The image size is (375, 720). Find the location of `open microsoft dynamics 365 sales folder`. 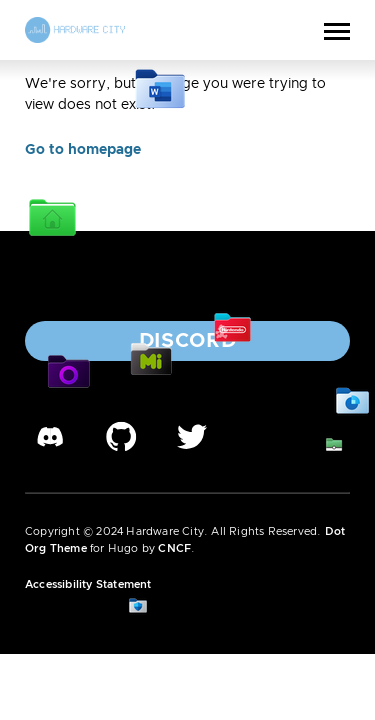

open microsoft dynamics 365 sales folder is located at coordinates (352, 401).